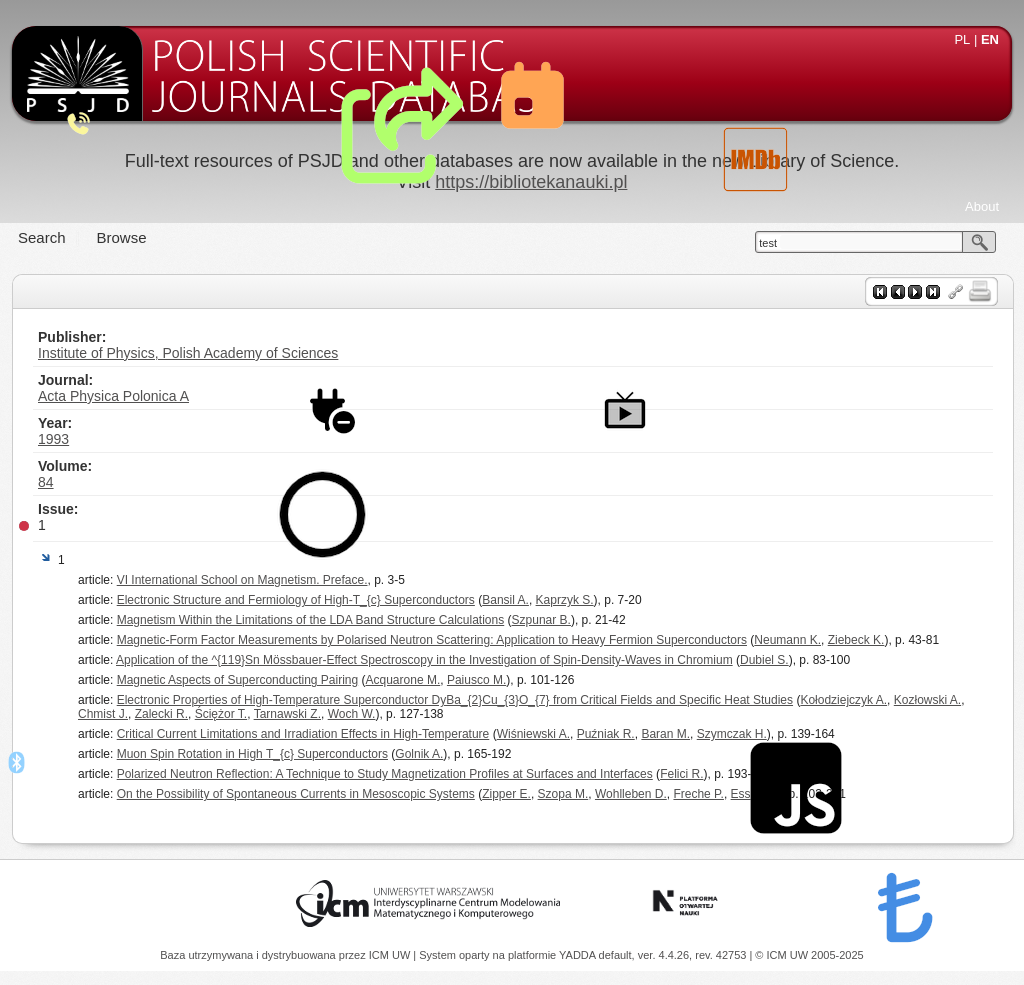 The image size is (1024, 985). I want to click on indicates an unselected or empty state, so click(322, 514).